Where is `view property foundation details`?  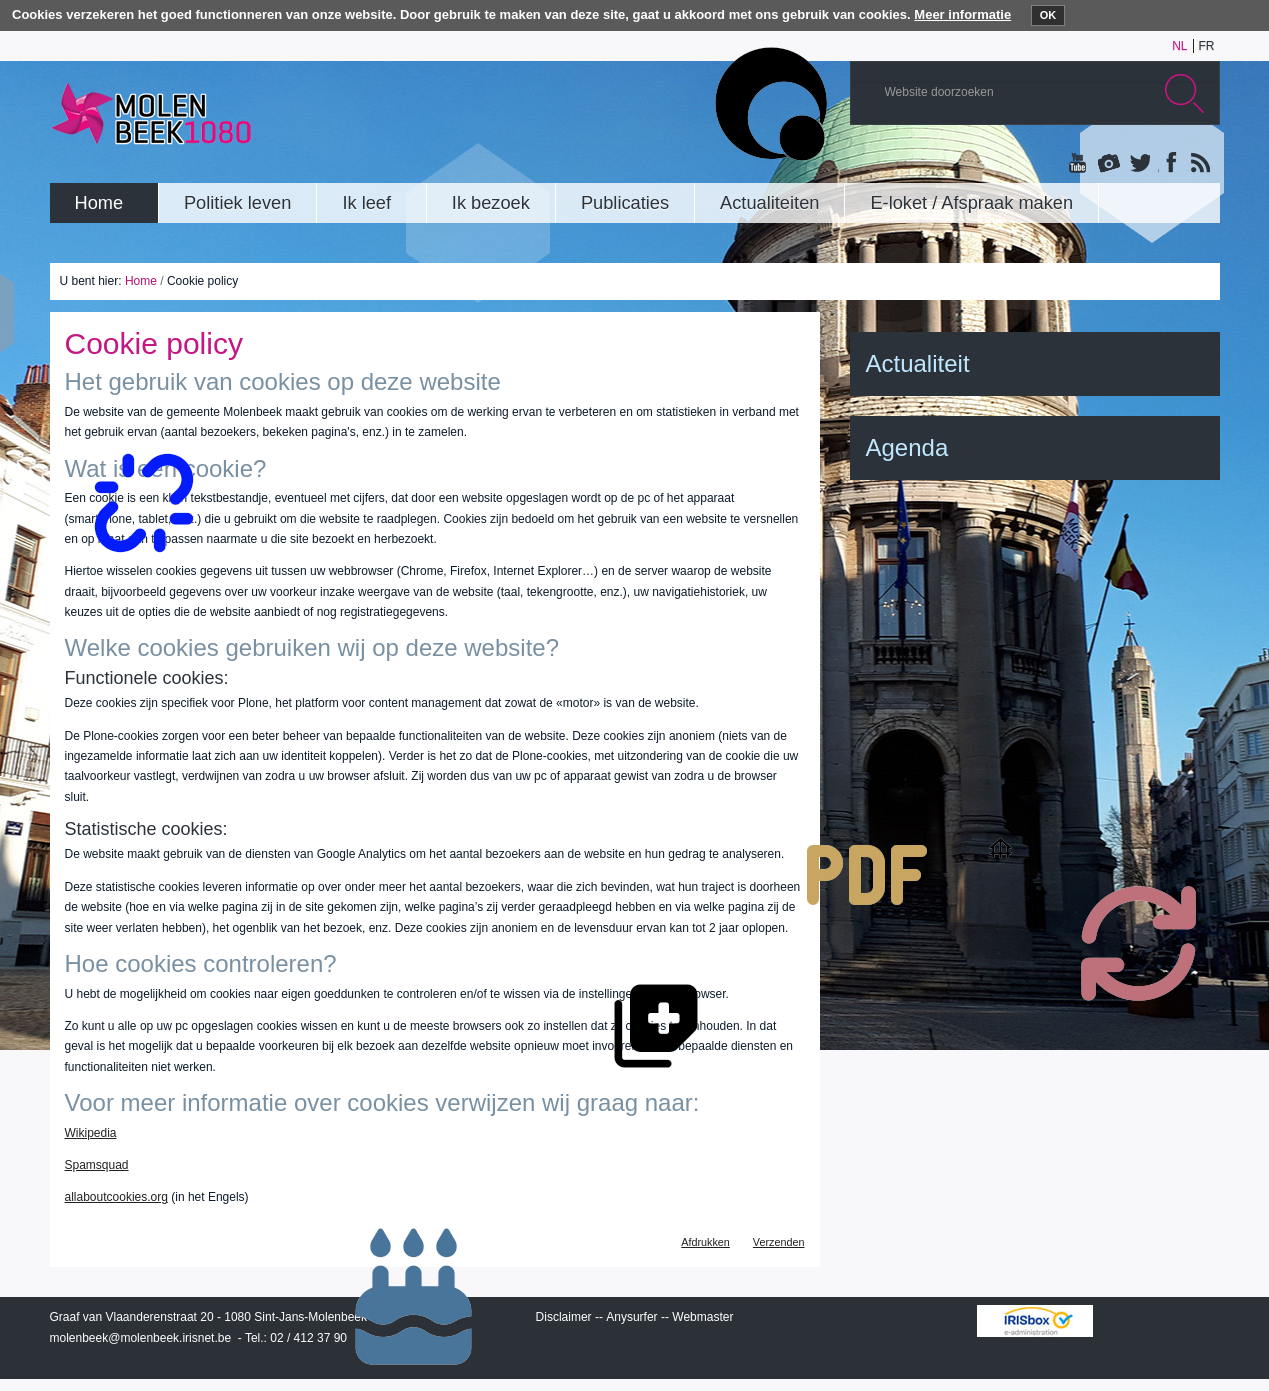 view property foundation details is located at coordinates (1000, 848).